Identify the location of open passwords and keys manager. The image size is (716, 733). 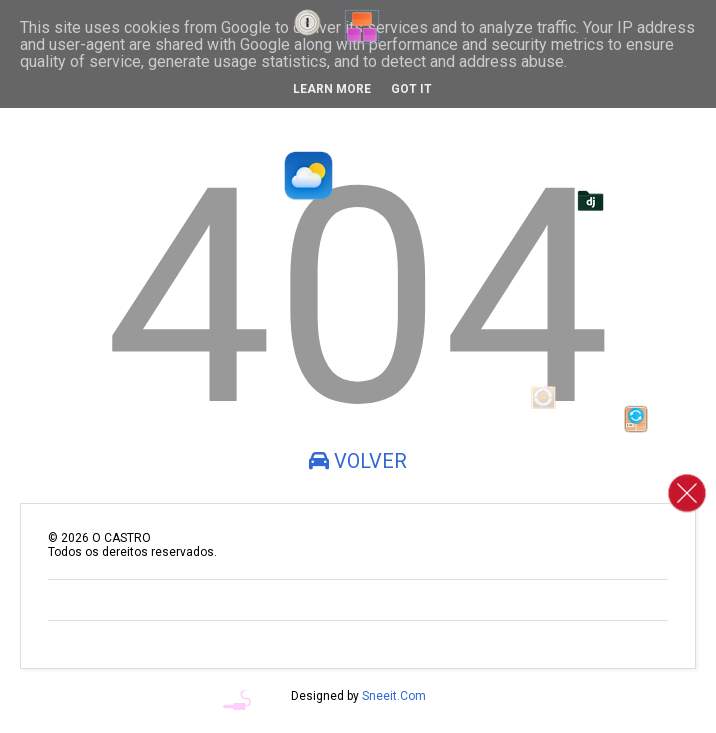
(307, 22).